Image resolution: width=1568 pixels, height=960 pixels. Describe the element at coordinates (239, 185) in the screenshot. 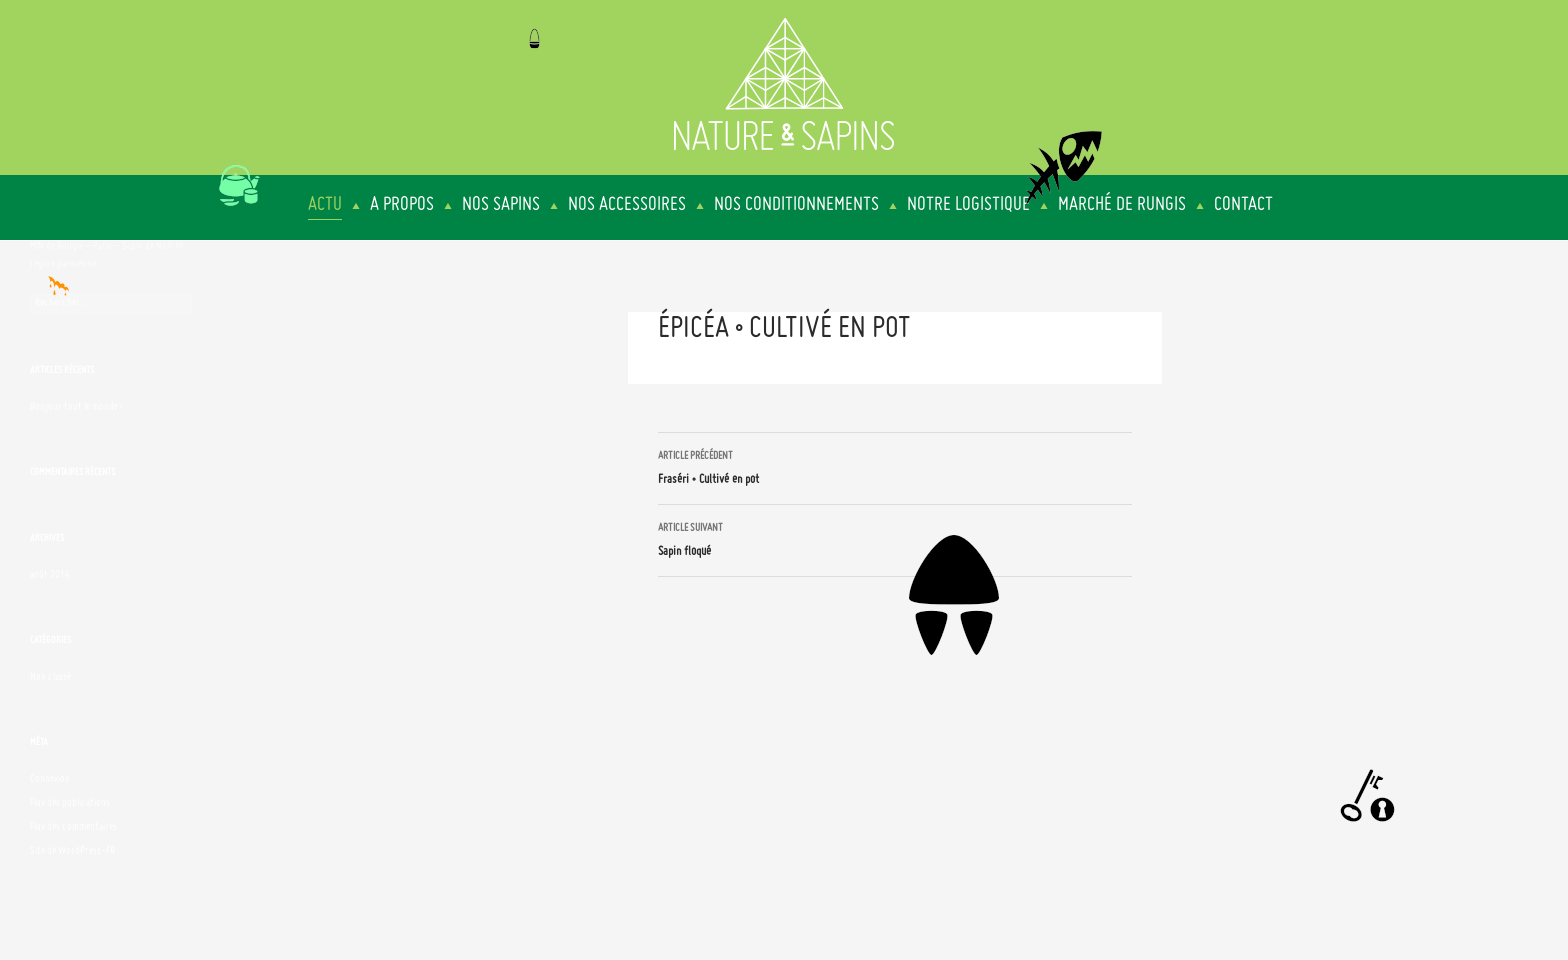

I see `tea ceremony or tea-related game feature` at that location.